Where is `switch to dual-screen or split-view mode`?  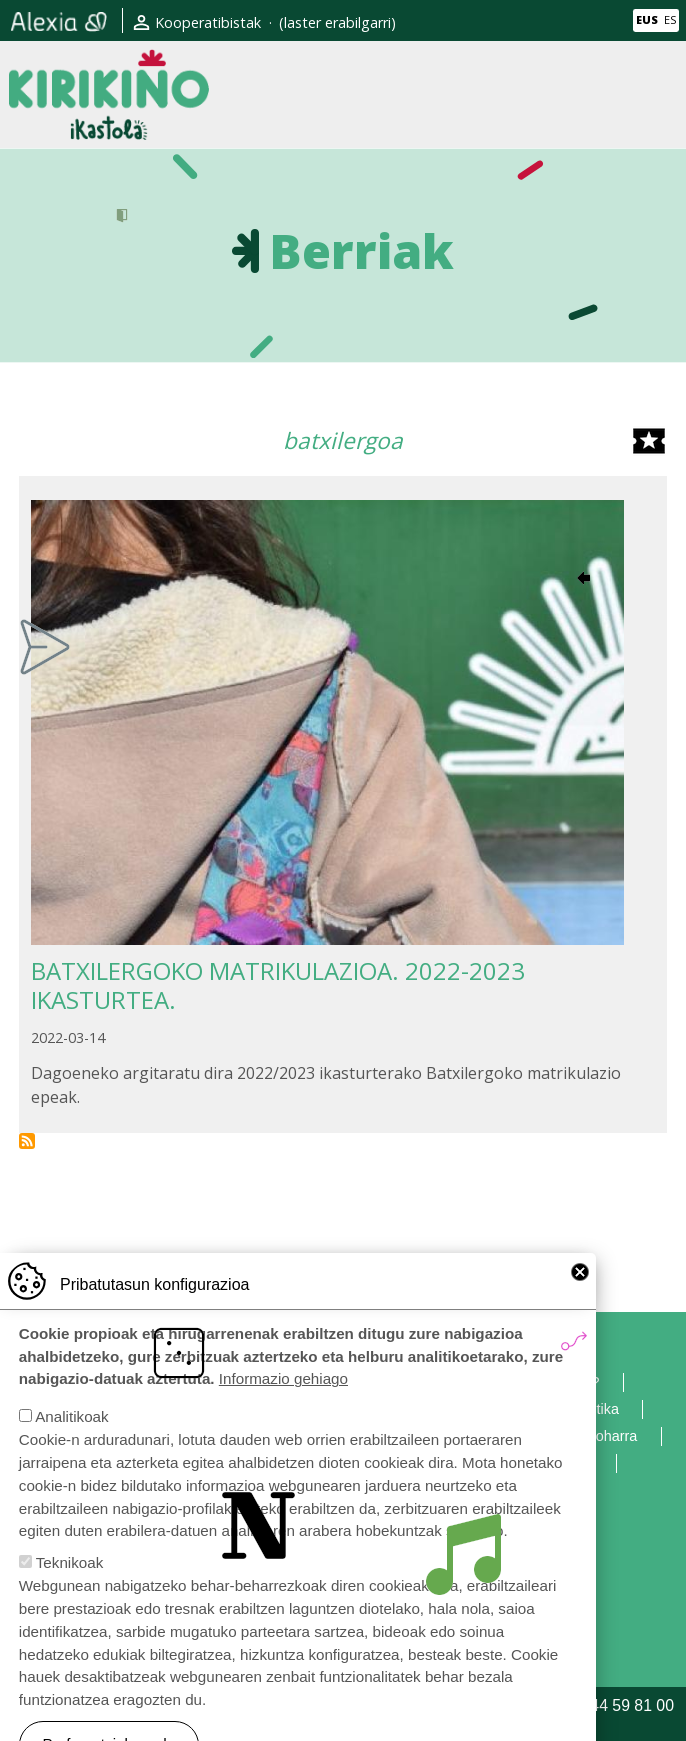 switch to dual-screen or split-view mode is located at coordinates (122, 215).